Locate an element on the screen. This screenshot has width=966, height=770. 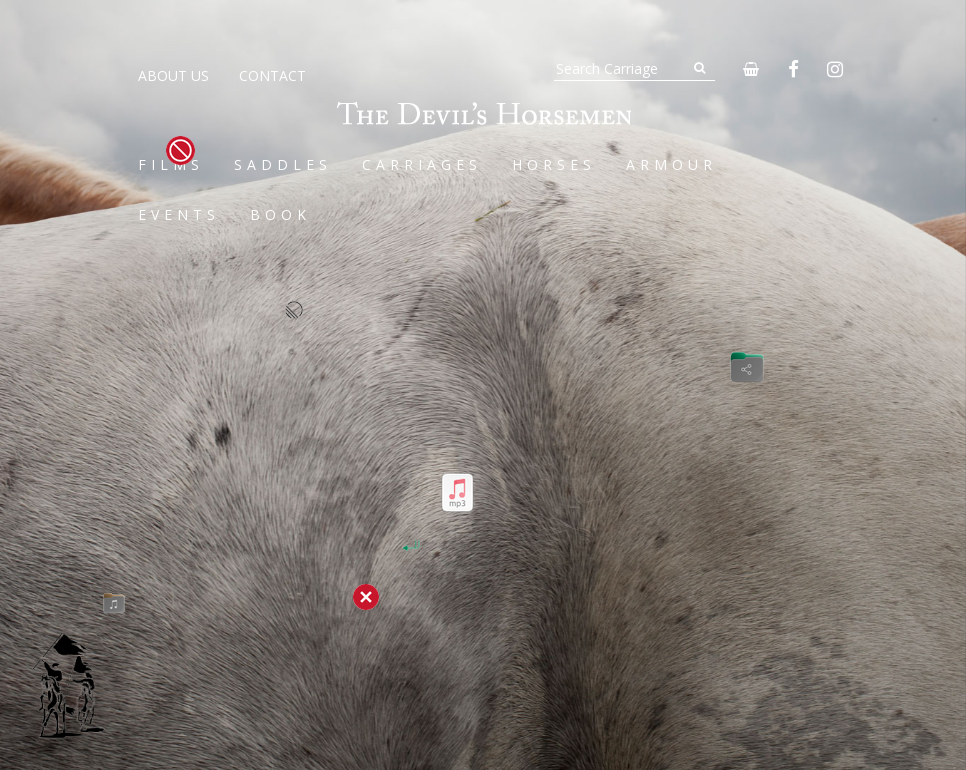
open your music folder is located at coordinates (114, 603).